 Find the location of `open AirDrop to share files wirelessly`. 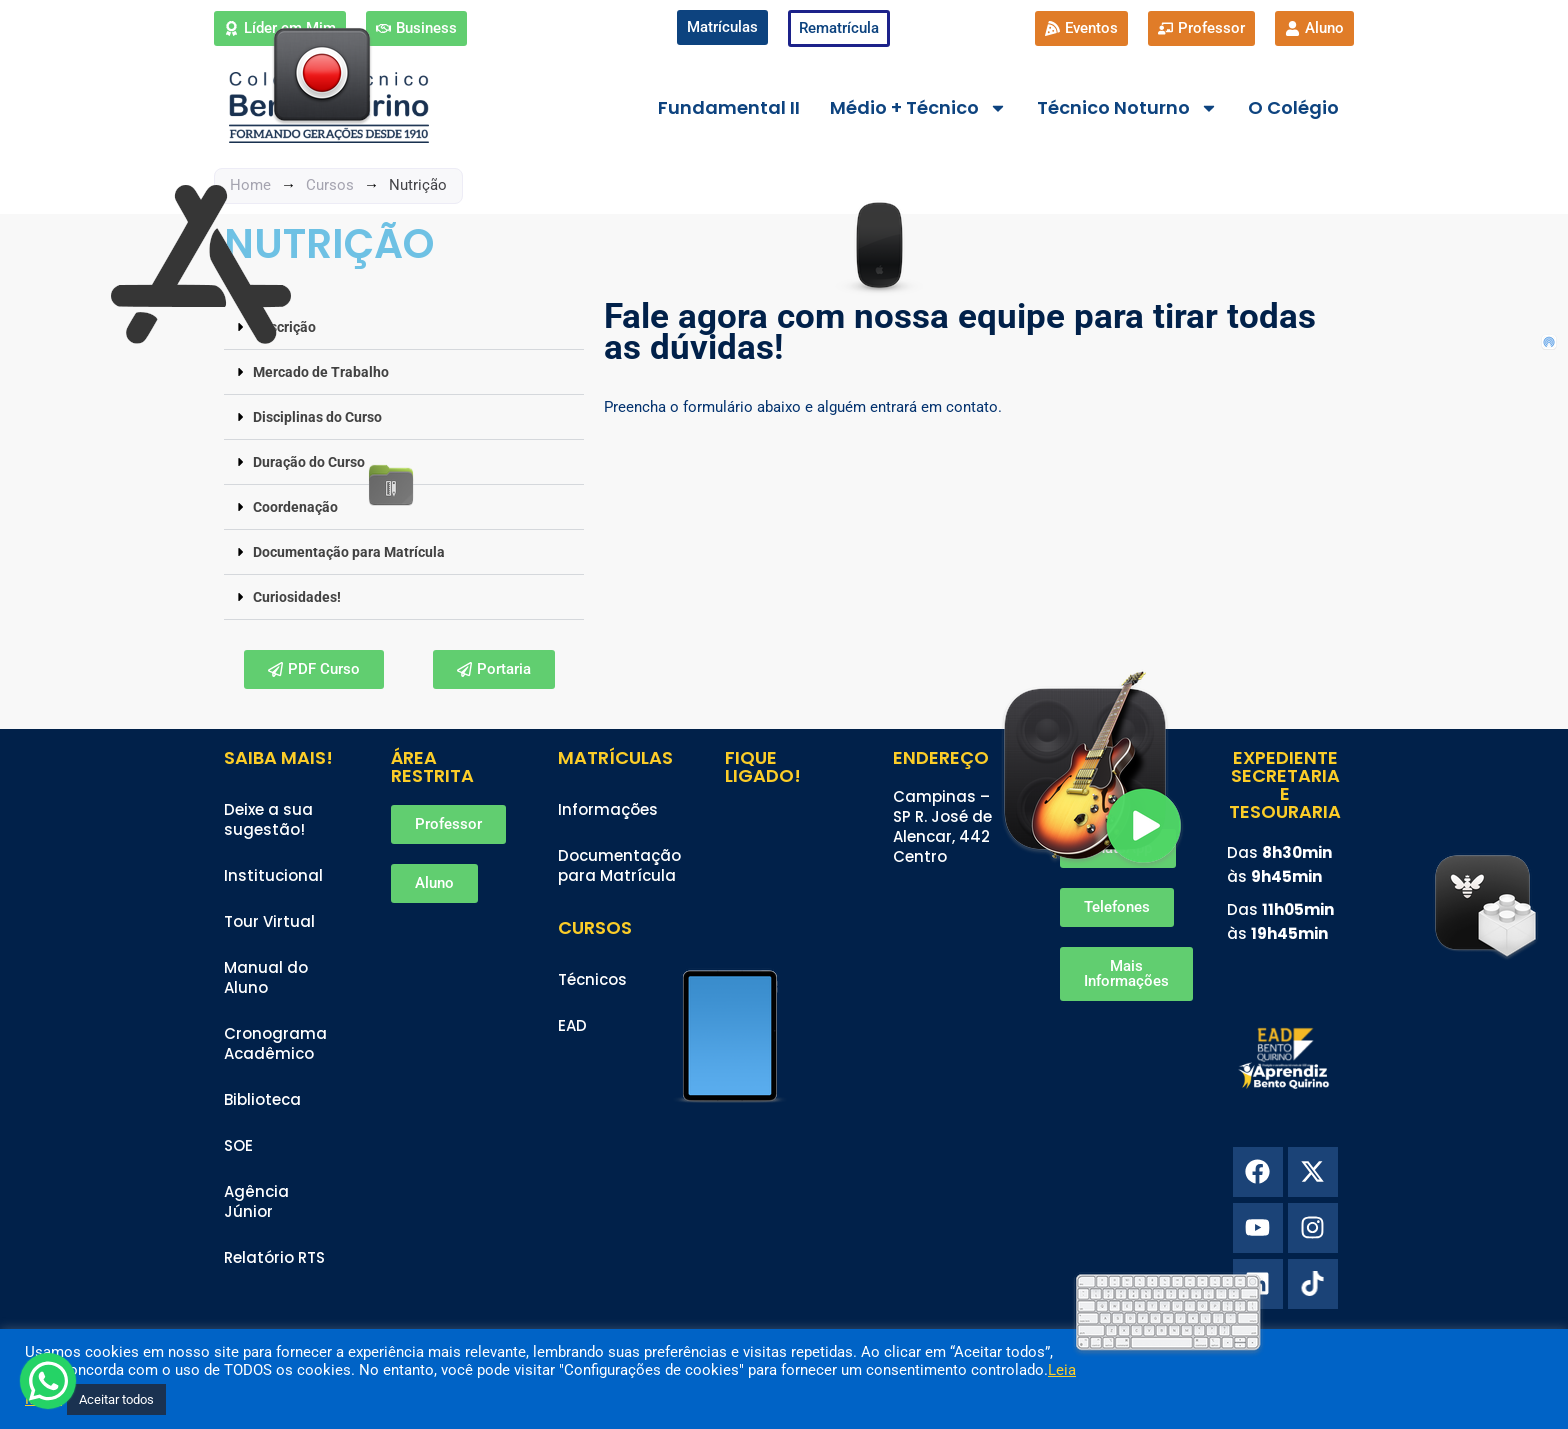

open AirDrop to share files wirelessly is located at coordinates (1549, 342).